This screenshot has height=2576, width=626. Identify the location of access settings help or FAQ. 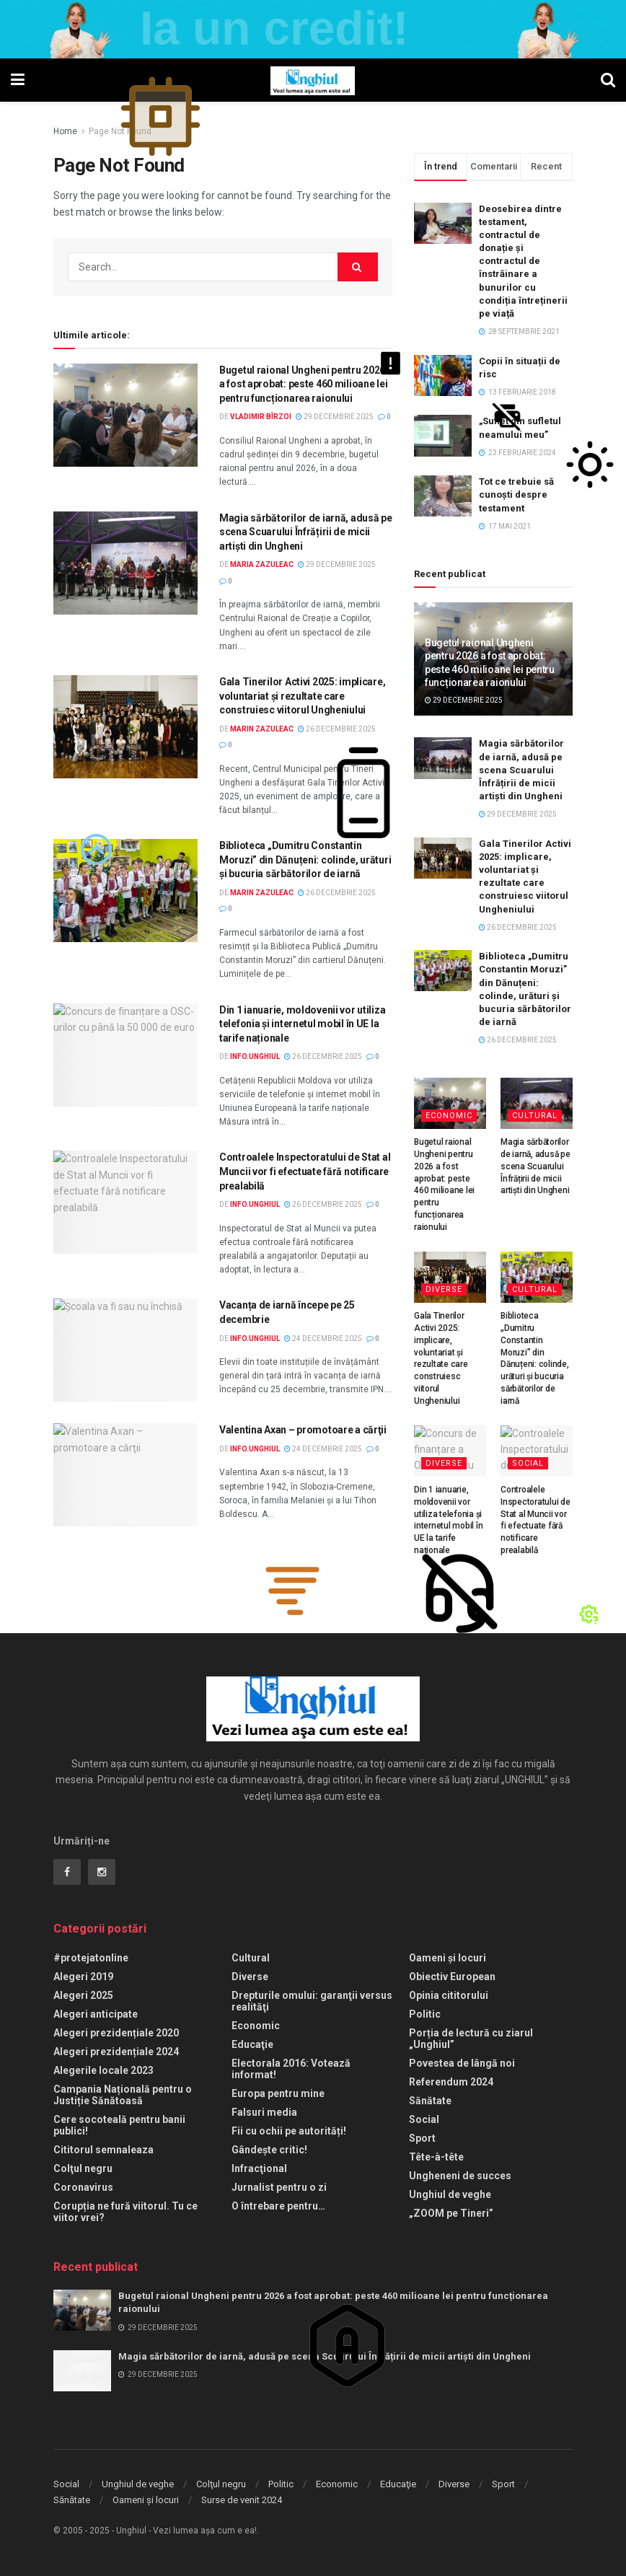
(588, 1614).